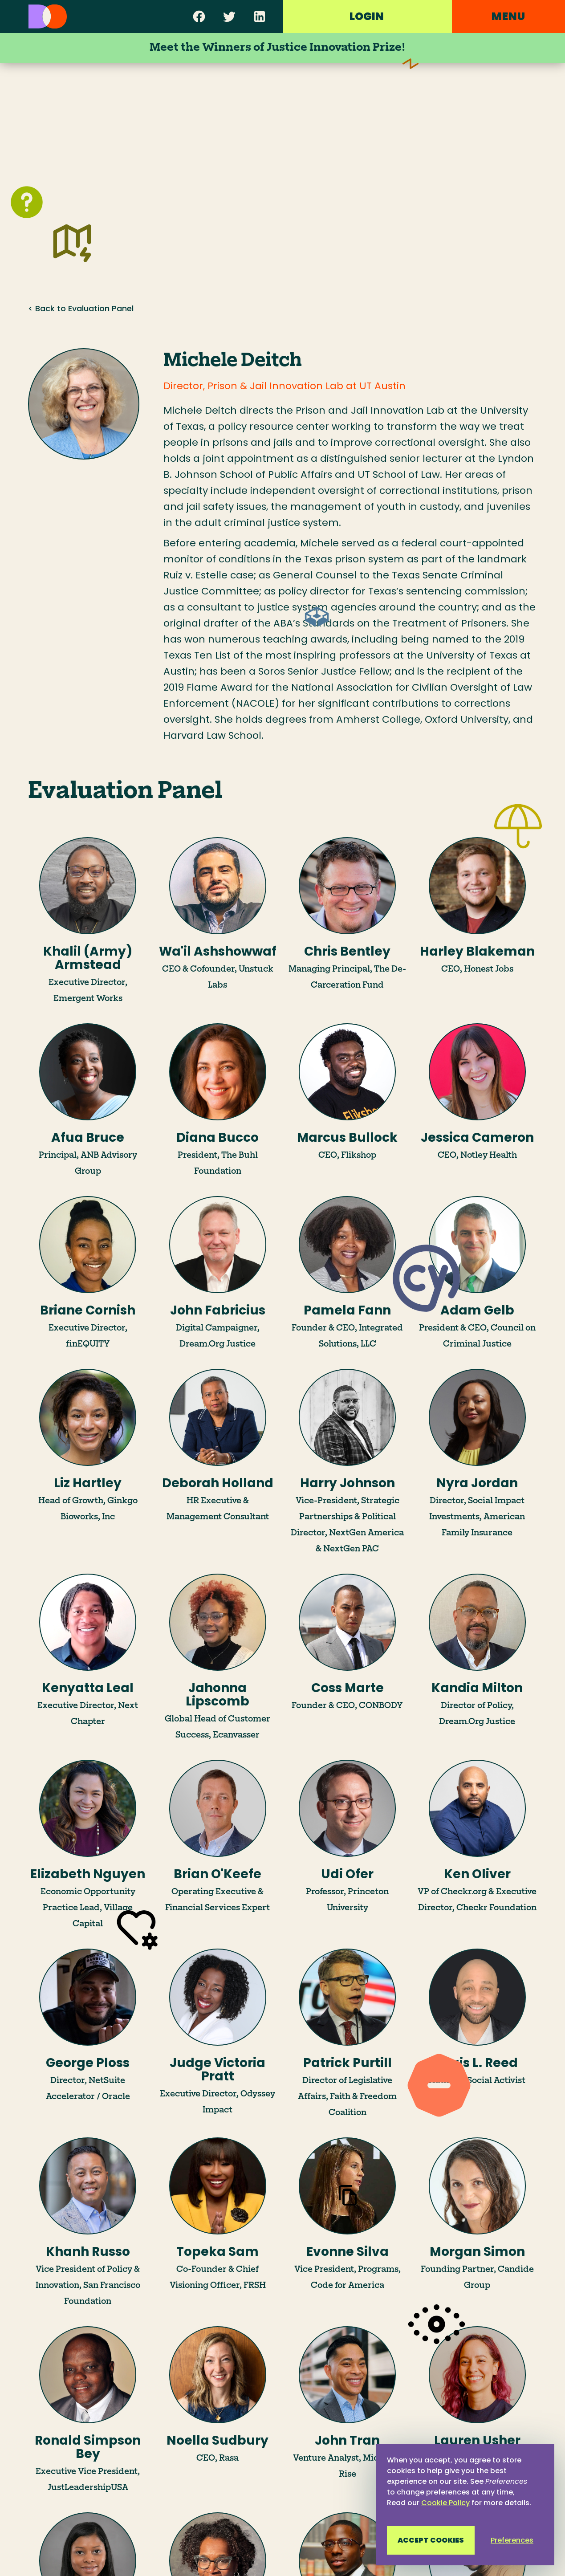 The width and height of the screenshot is (565, 2576). What do you see at coordinates (436, 2324) in the screenshot?
I see `preview mode with limited visibility` at bounding box center [436, 2324].